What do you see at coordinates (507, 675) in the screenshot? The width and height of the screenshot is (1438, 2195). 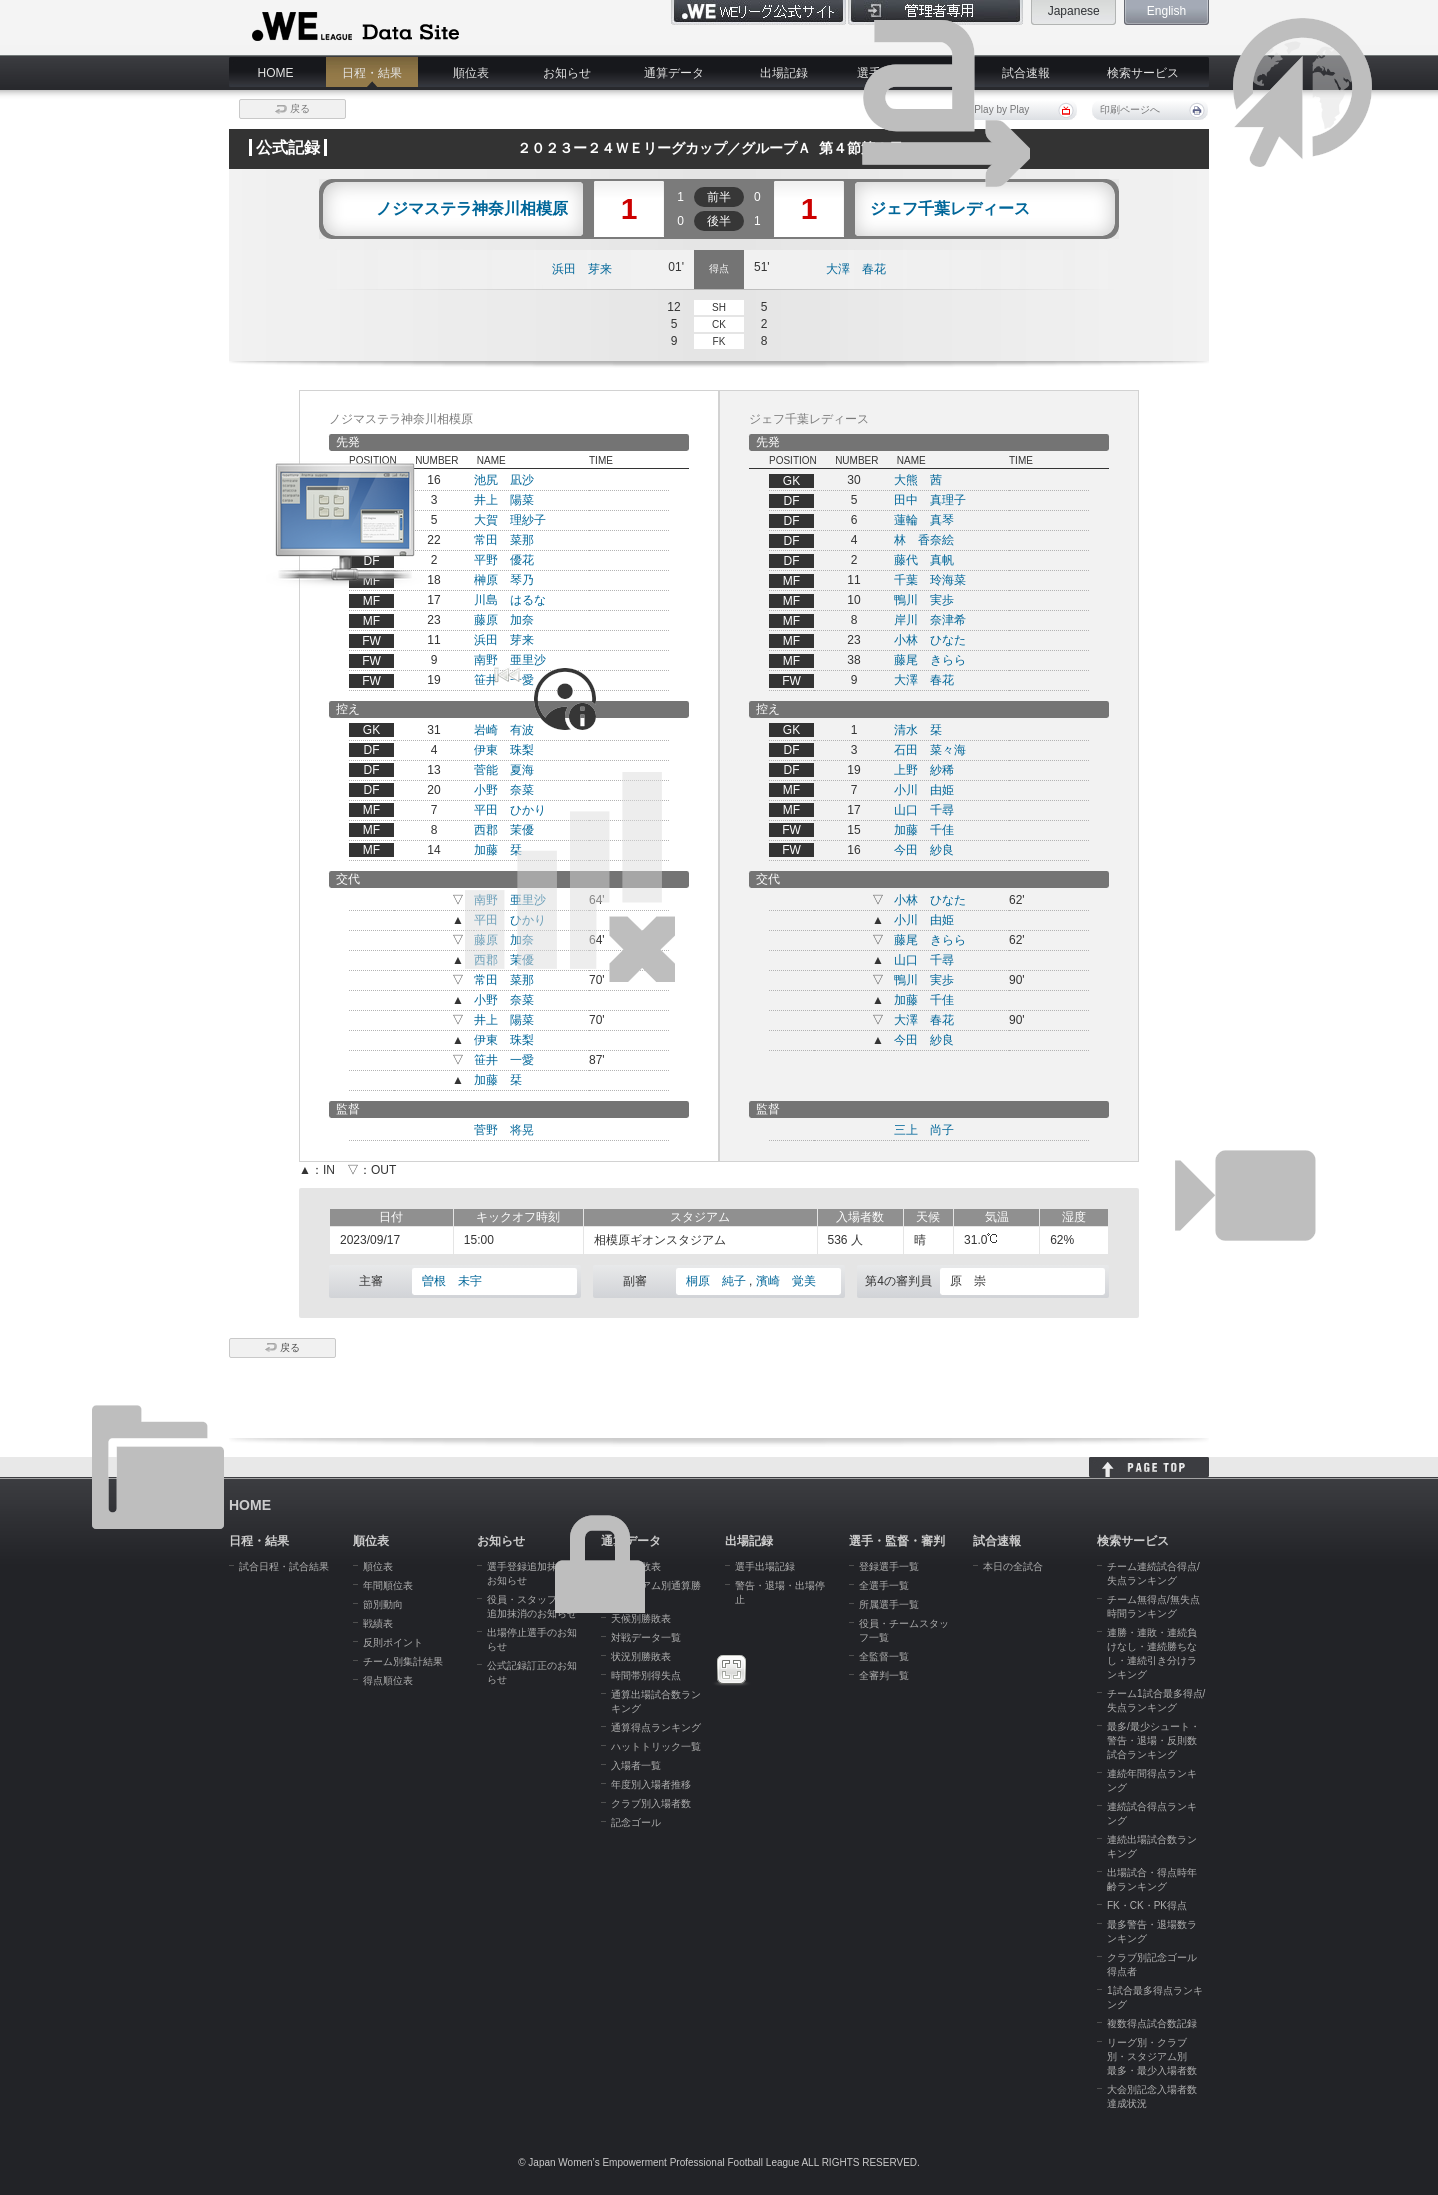 I see `skip to previous track` at bounding box center [507, 675].